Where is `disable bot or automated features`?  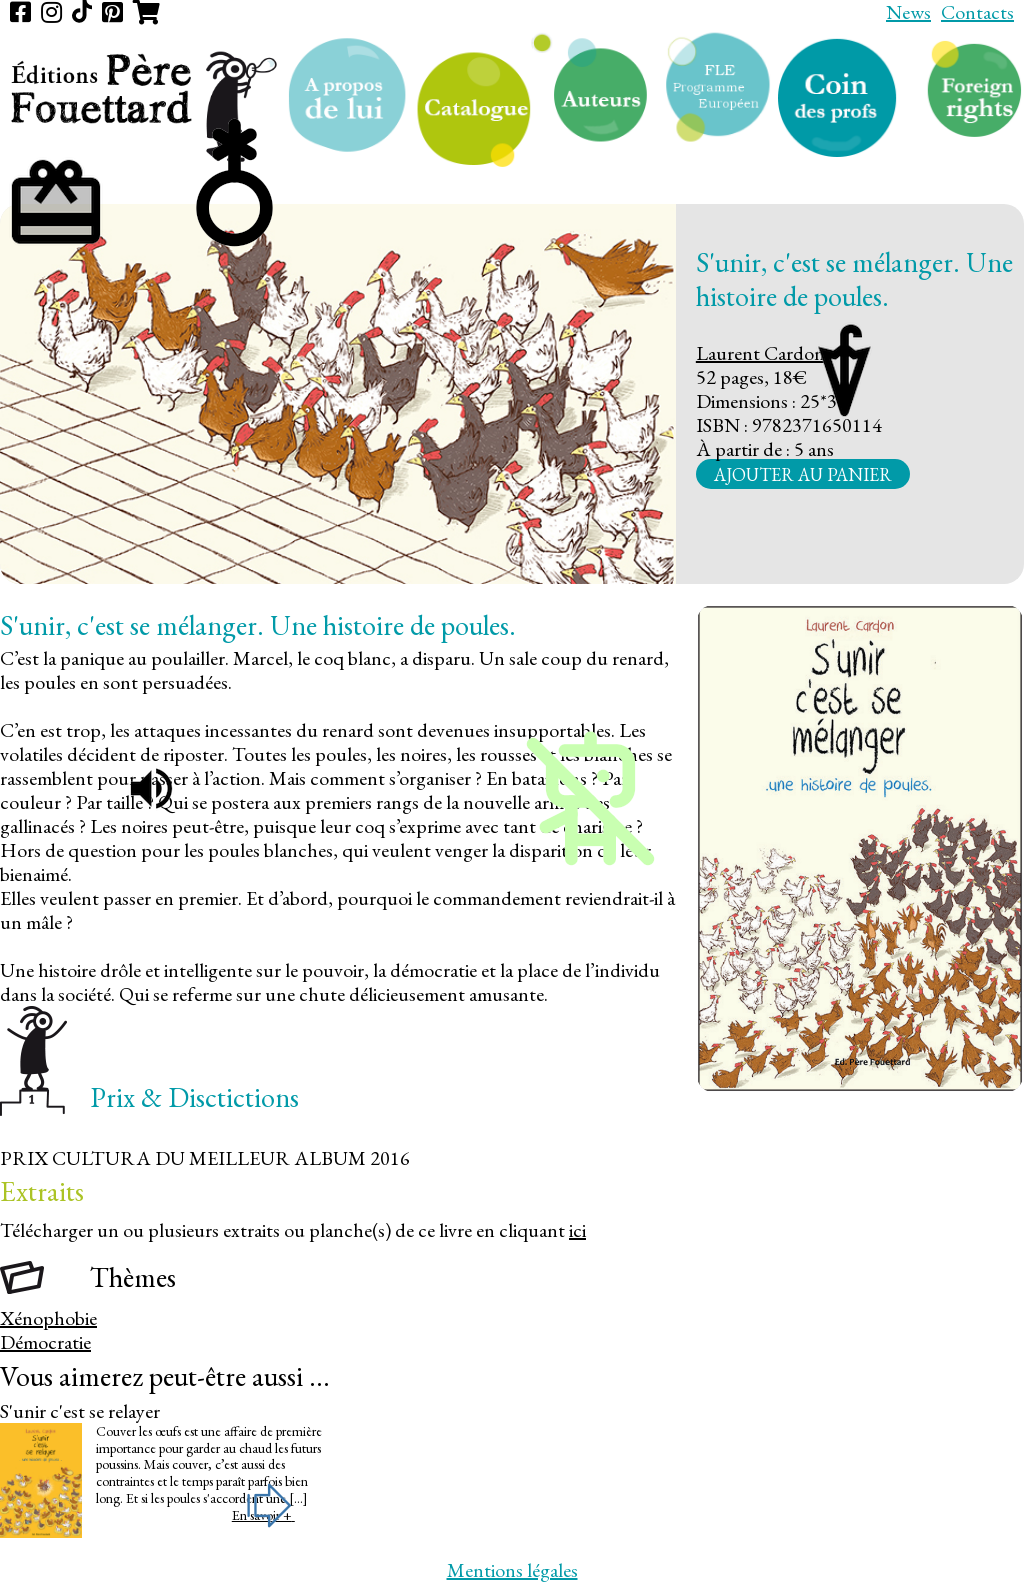
disable bot or automated features is located at coordinates (590, 801).